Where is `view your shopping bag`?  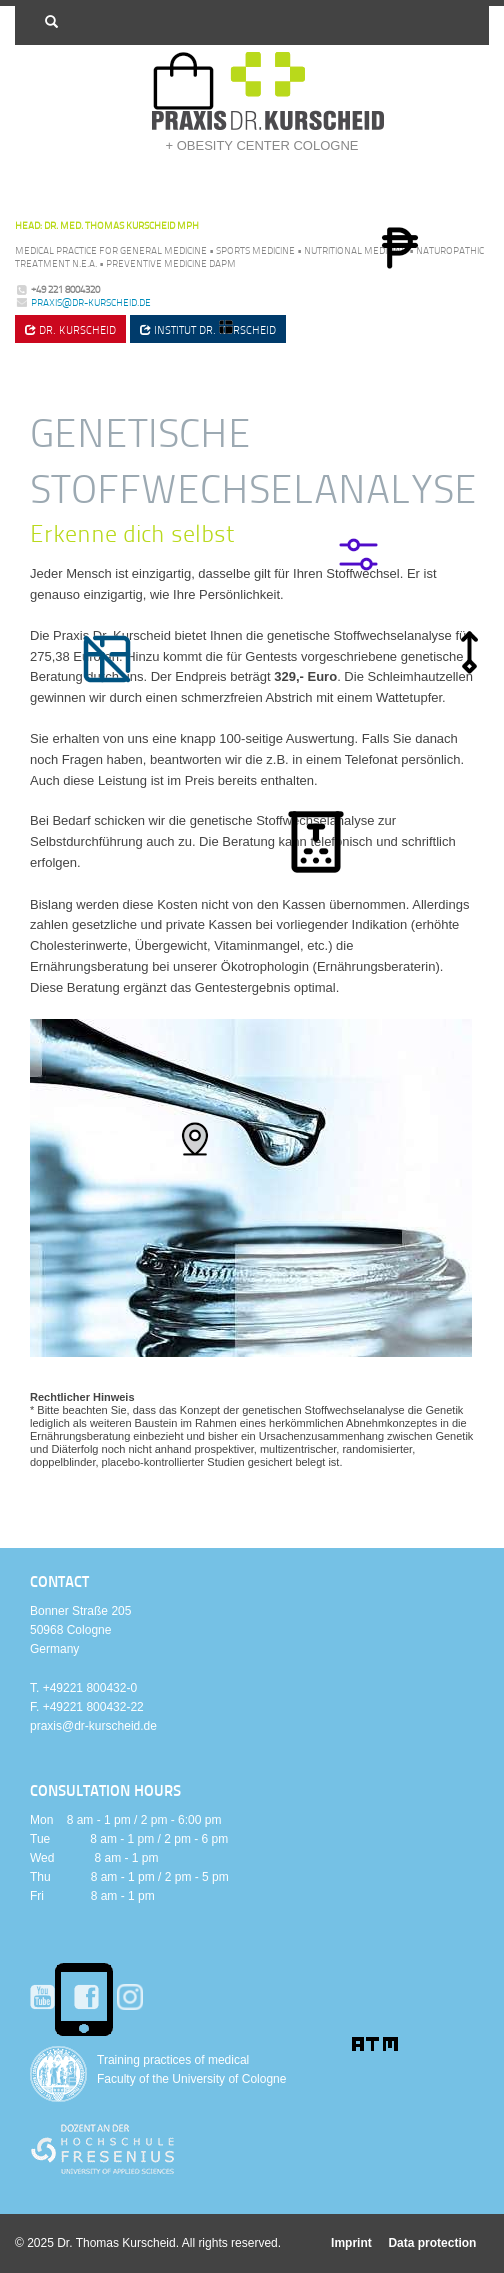
view your shopping bag is located at coordinates (183, 84).